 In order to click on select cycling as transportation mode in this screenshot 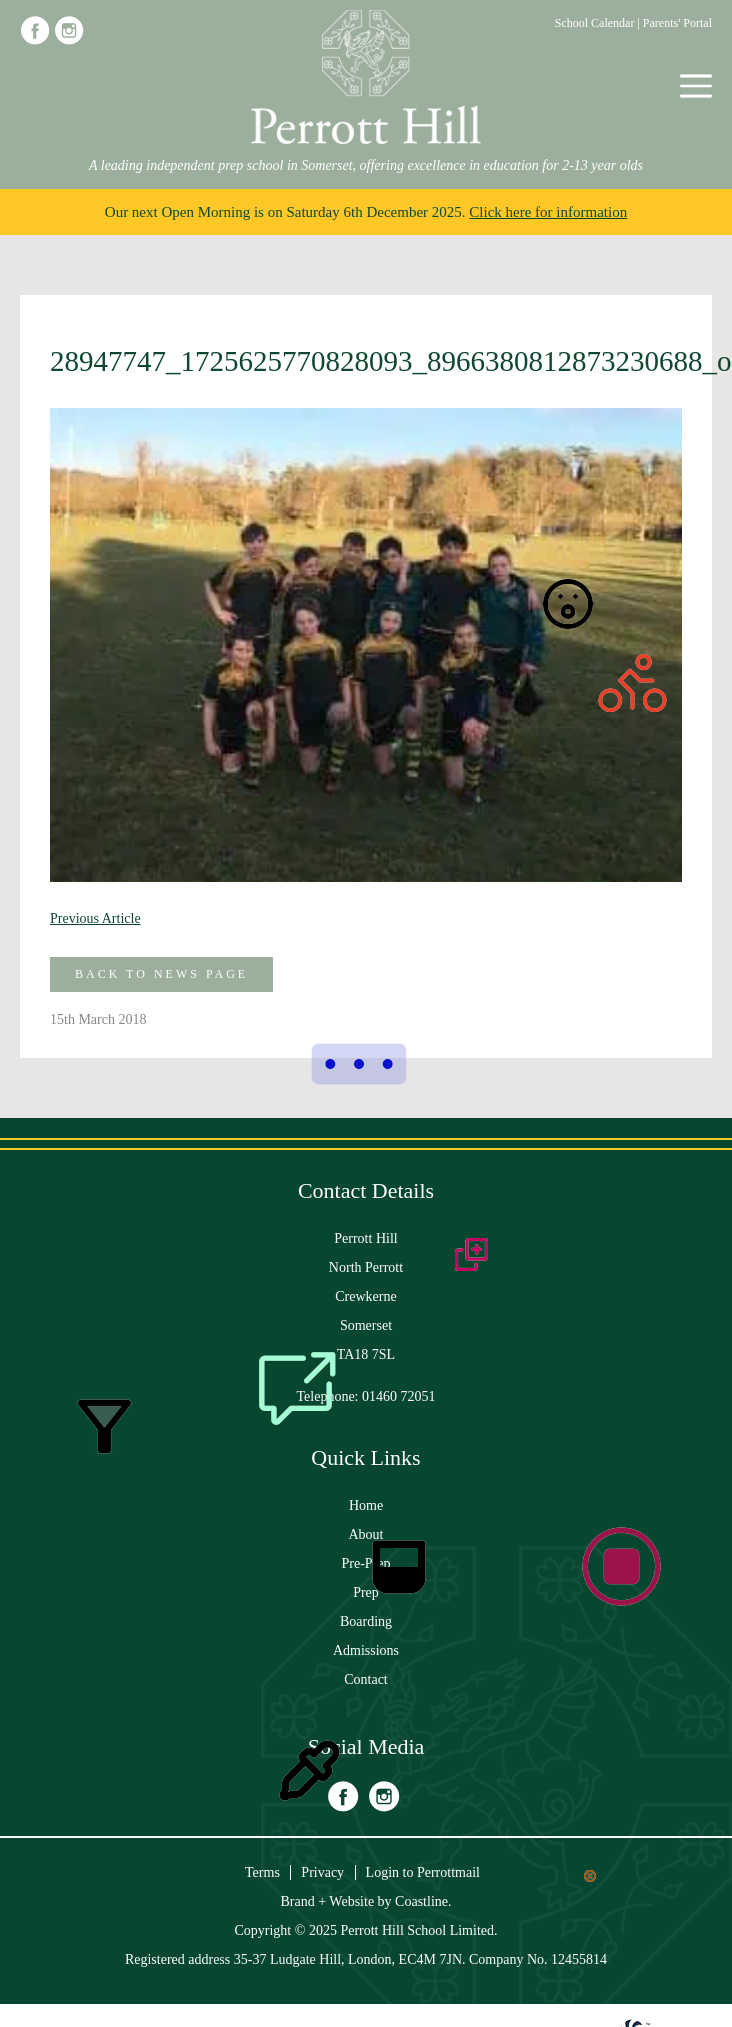, I will do `click(632, 685)`.